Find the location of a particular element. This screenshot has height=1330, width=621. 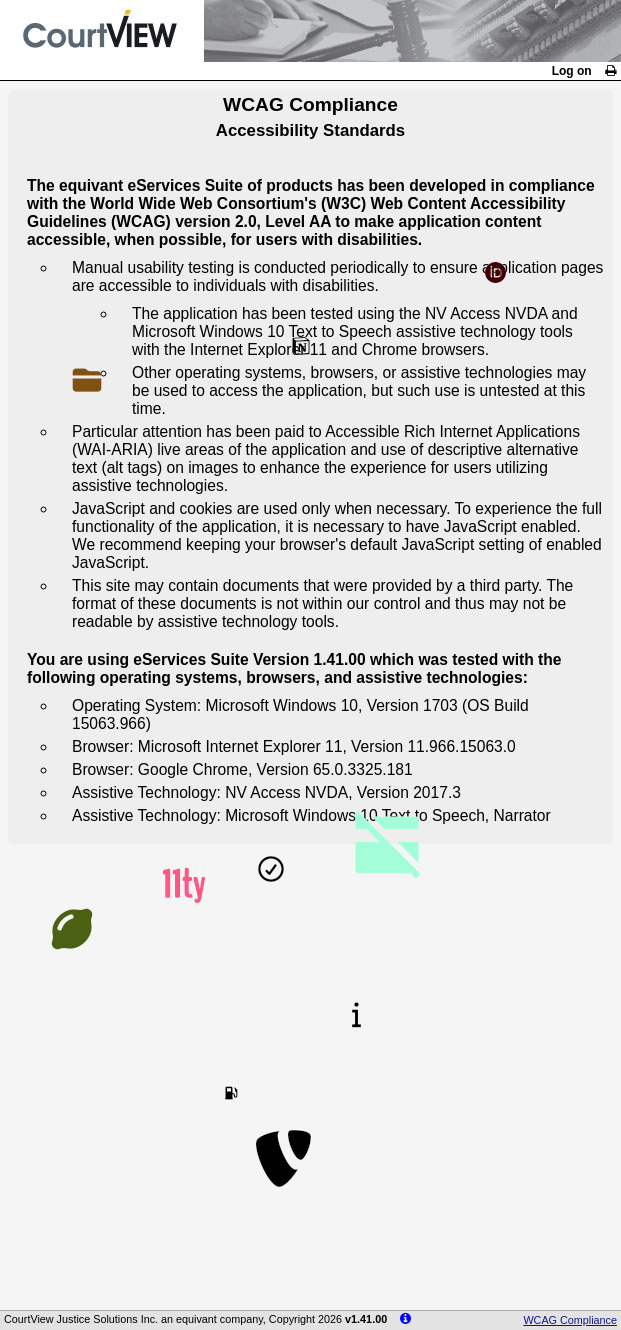

link to your ORCID researcher profile is located at coordinates (495, 272).